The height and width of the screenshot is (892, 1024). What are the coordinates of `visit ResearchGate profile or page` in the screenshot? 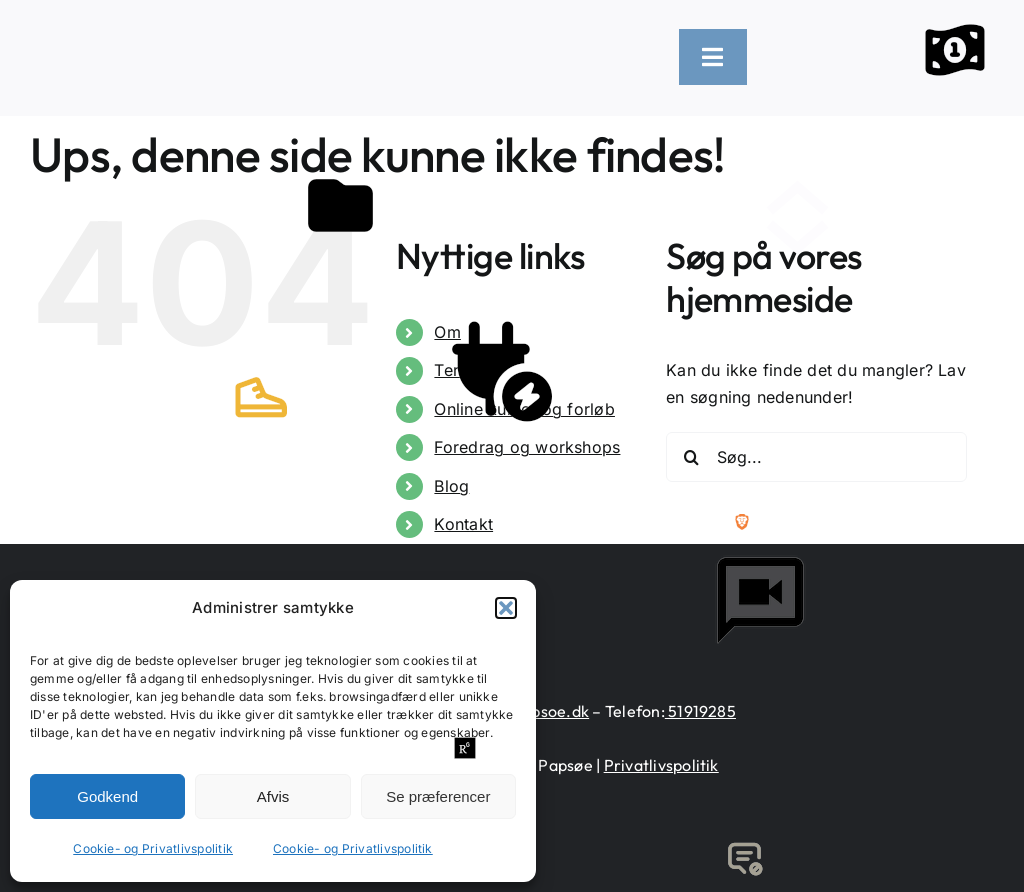 It's located at (465, 748).